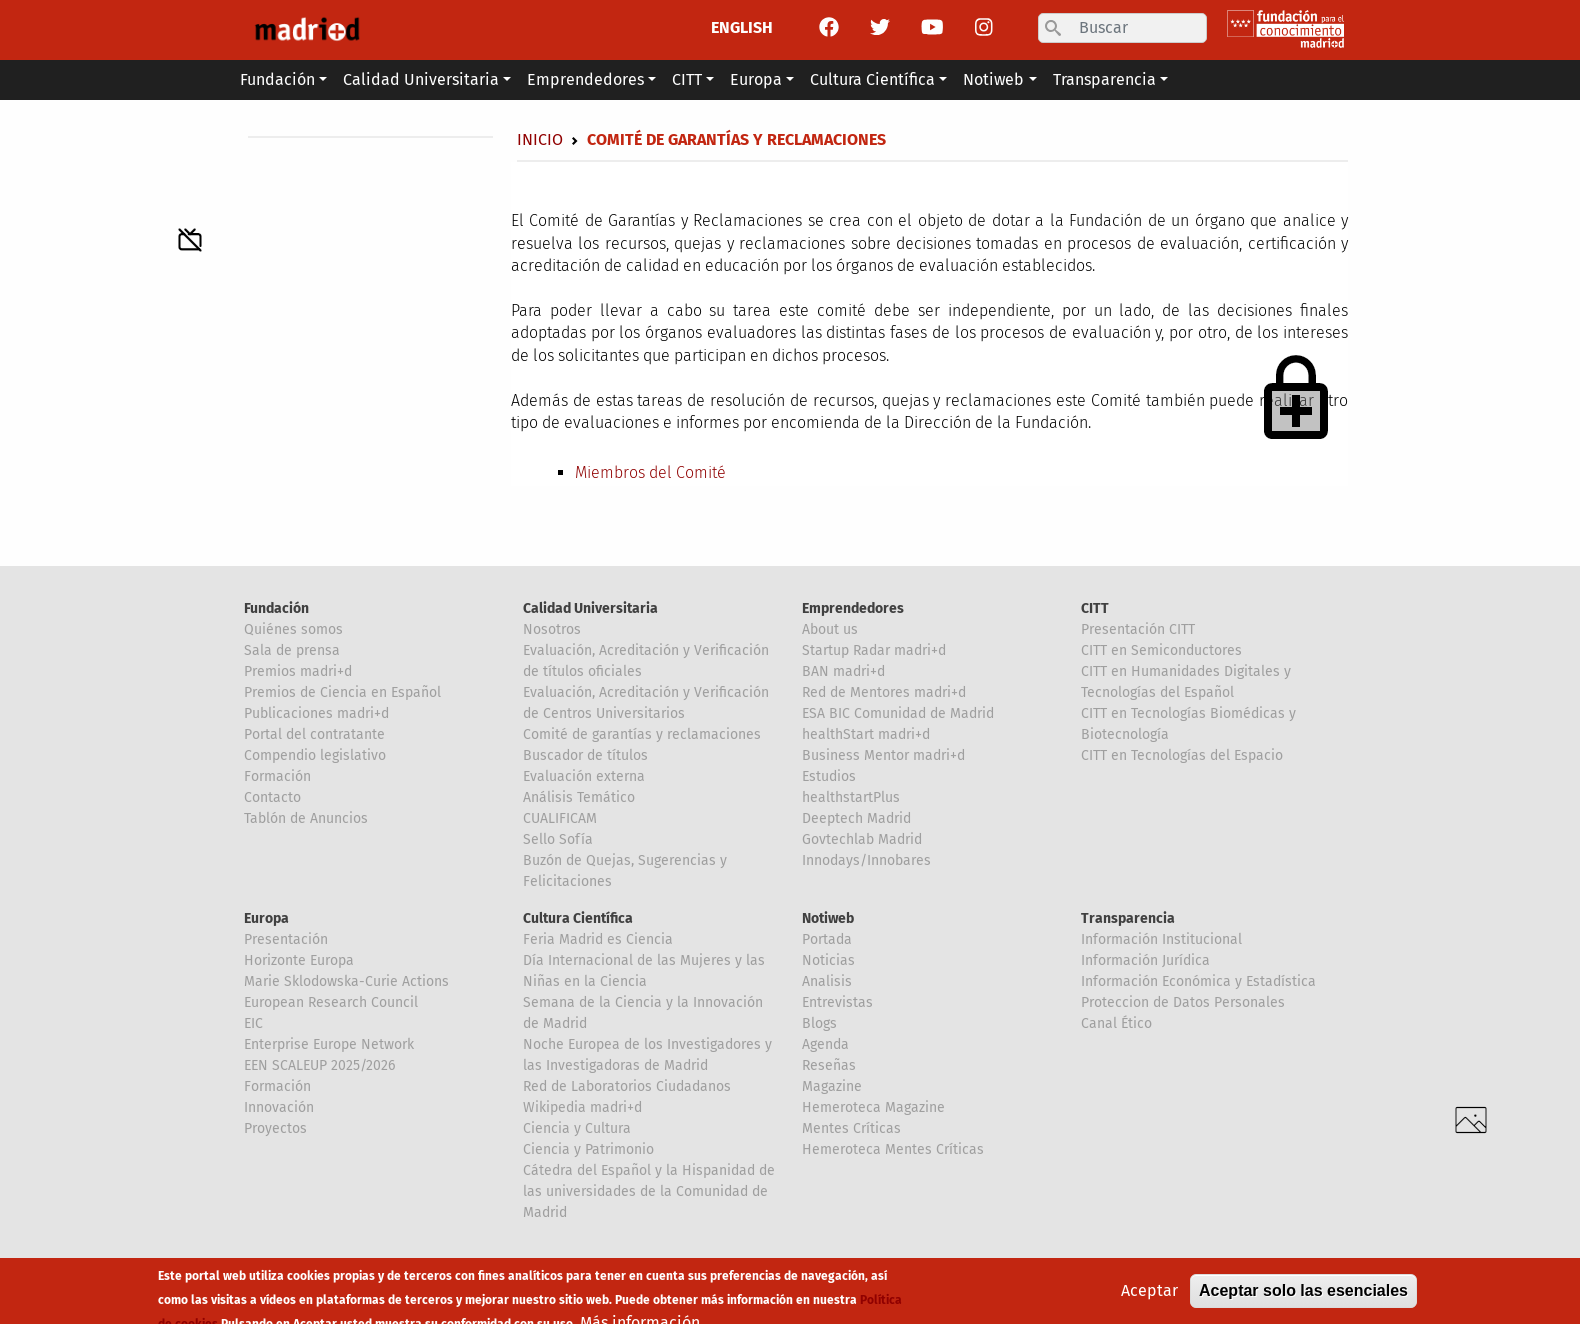 This screenshot has width=1580, height=1324. Describe the element at coordinates (190, 240) in the screenshot. I see `tv or display is currently off or disabled` at that location.